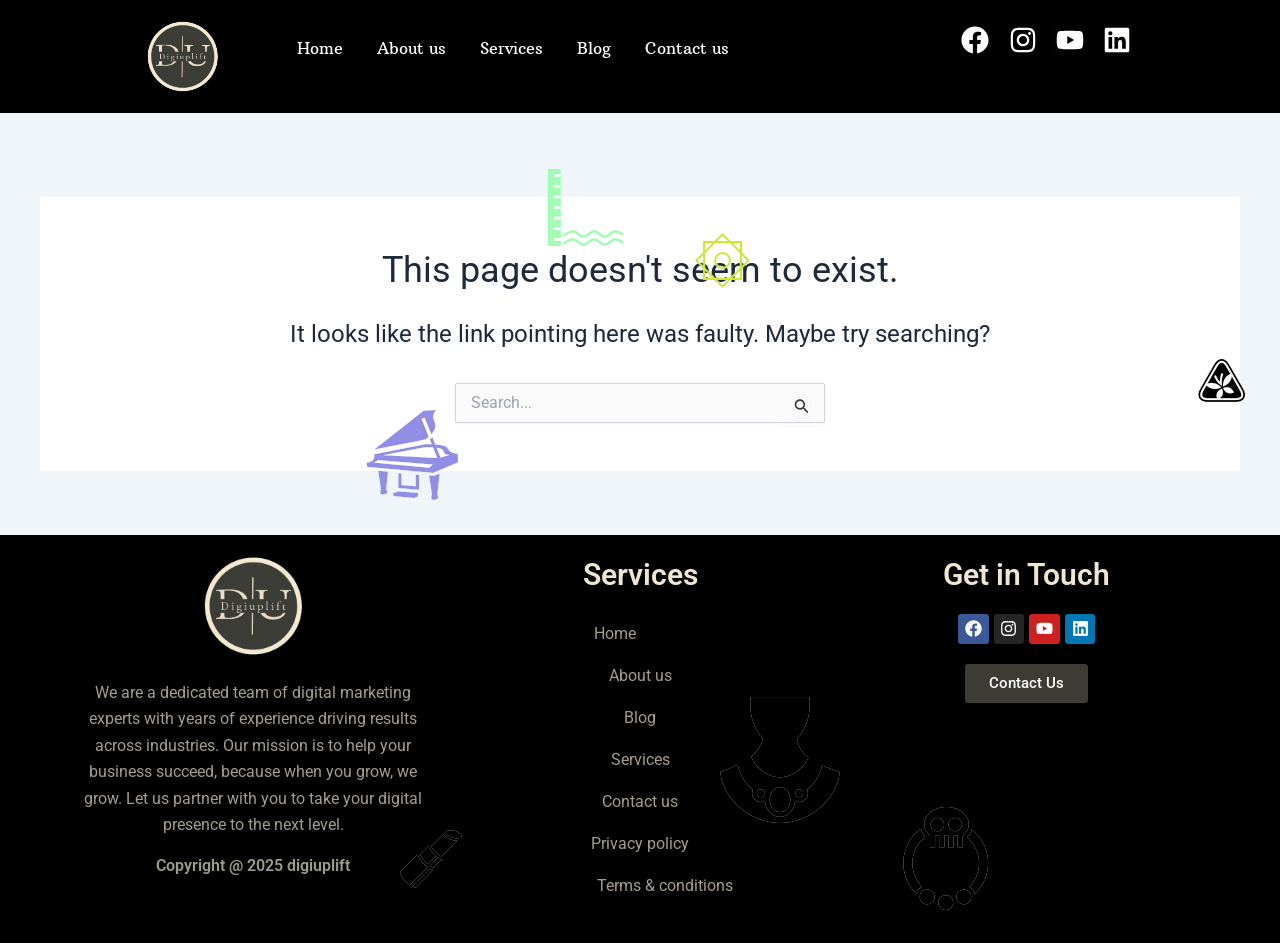 The height and width of the screenshot is (943, 1280). Describe the element at coordinates (780, 760) in the screenshot. I see `view jewelry or accessories collection` at that location.